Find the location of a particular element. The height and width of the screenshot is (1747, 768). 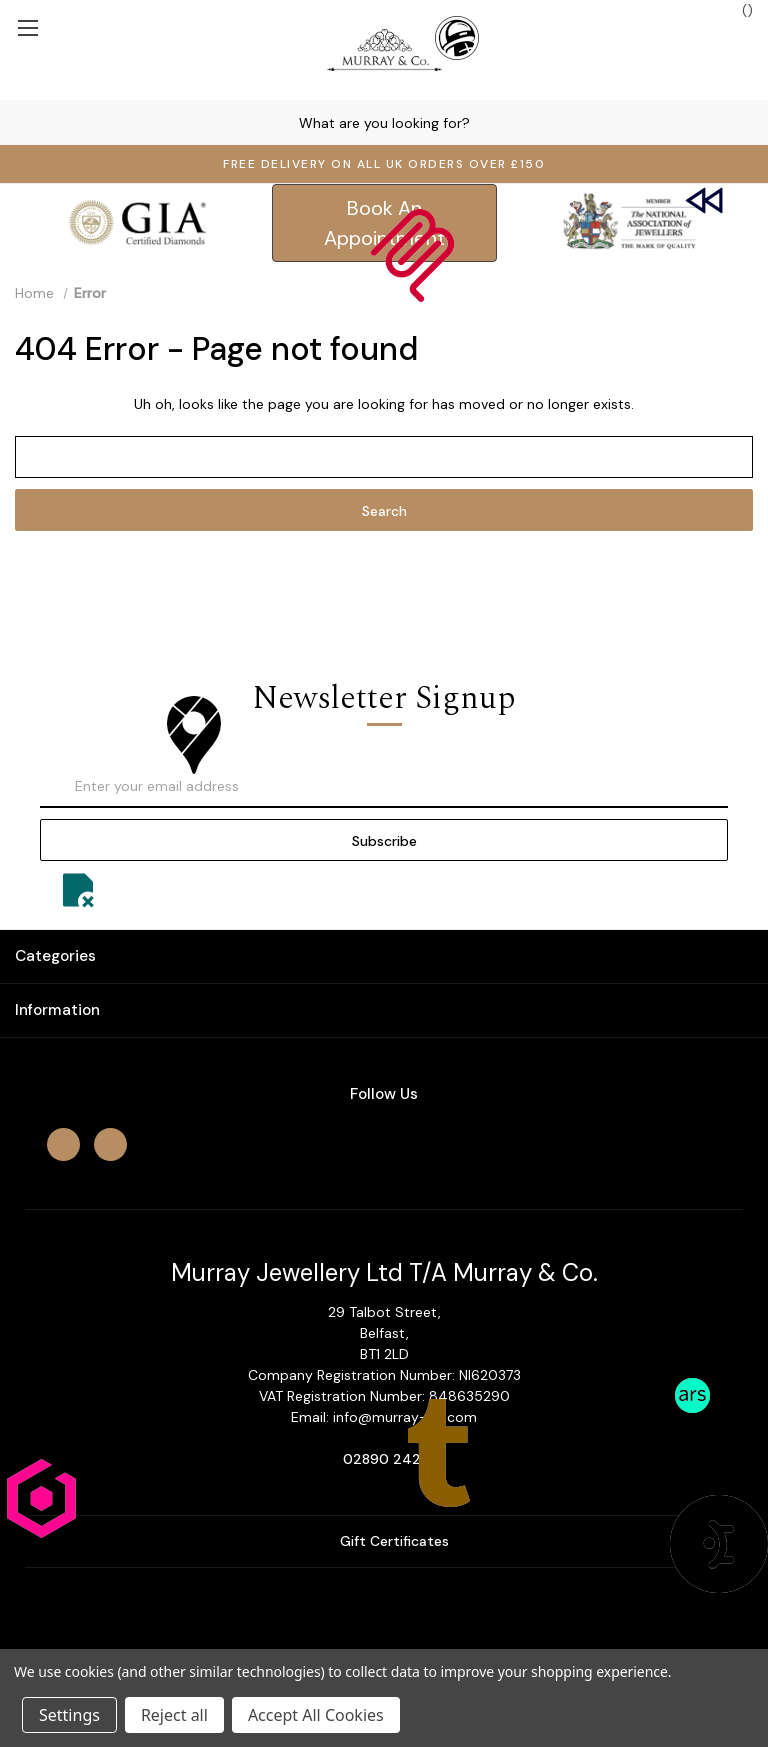

model context protocol (MCP) logo is located at coordinates (412, 255).